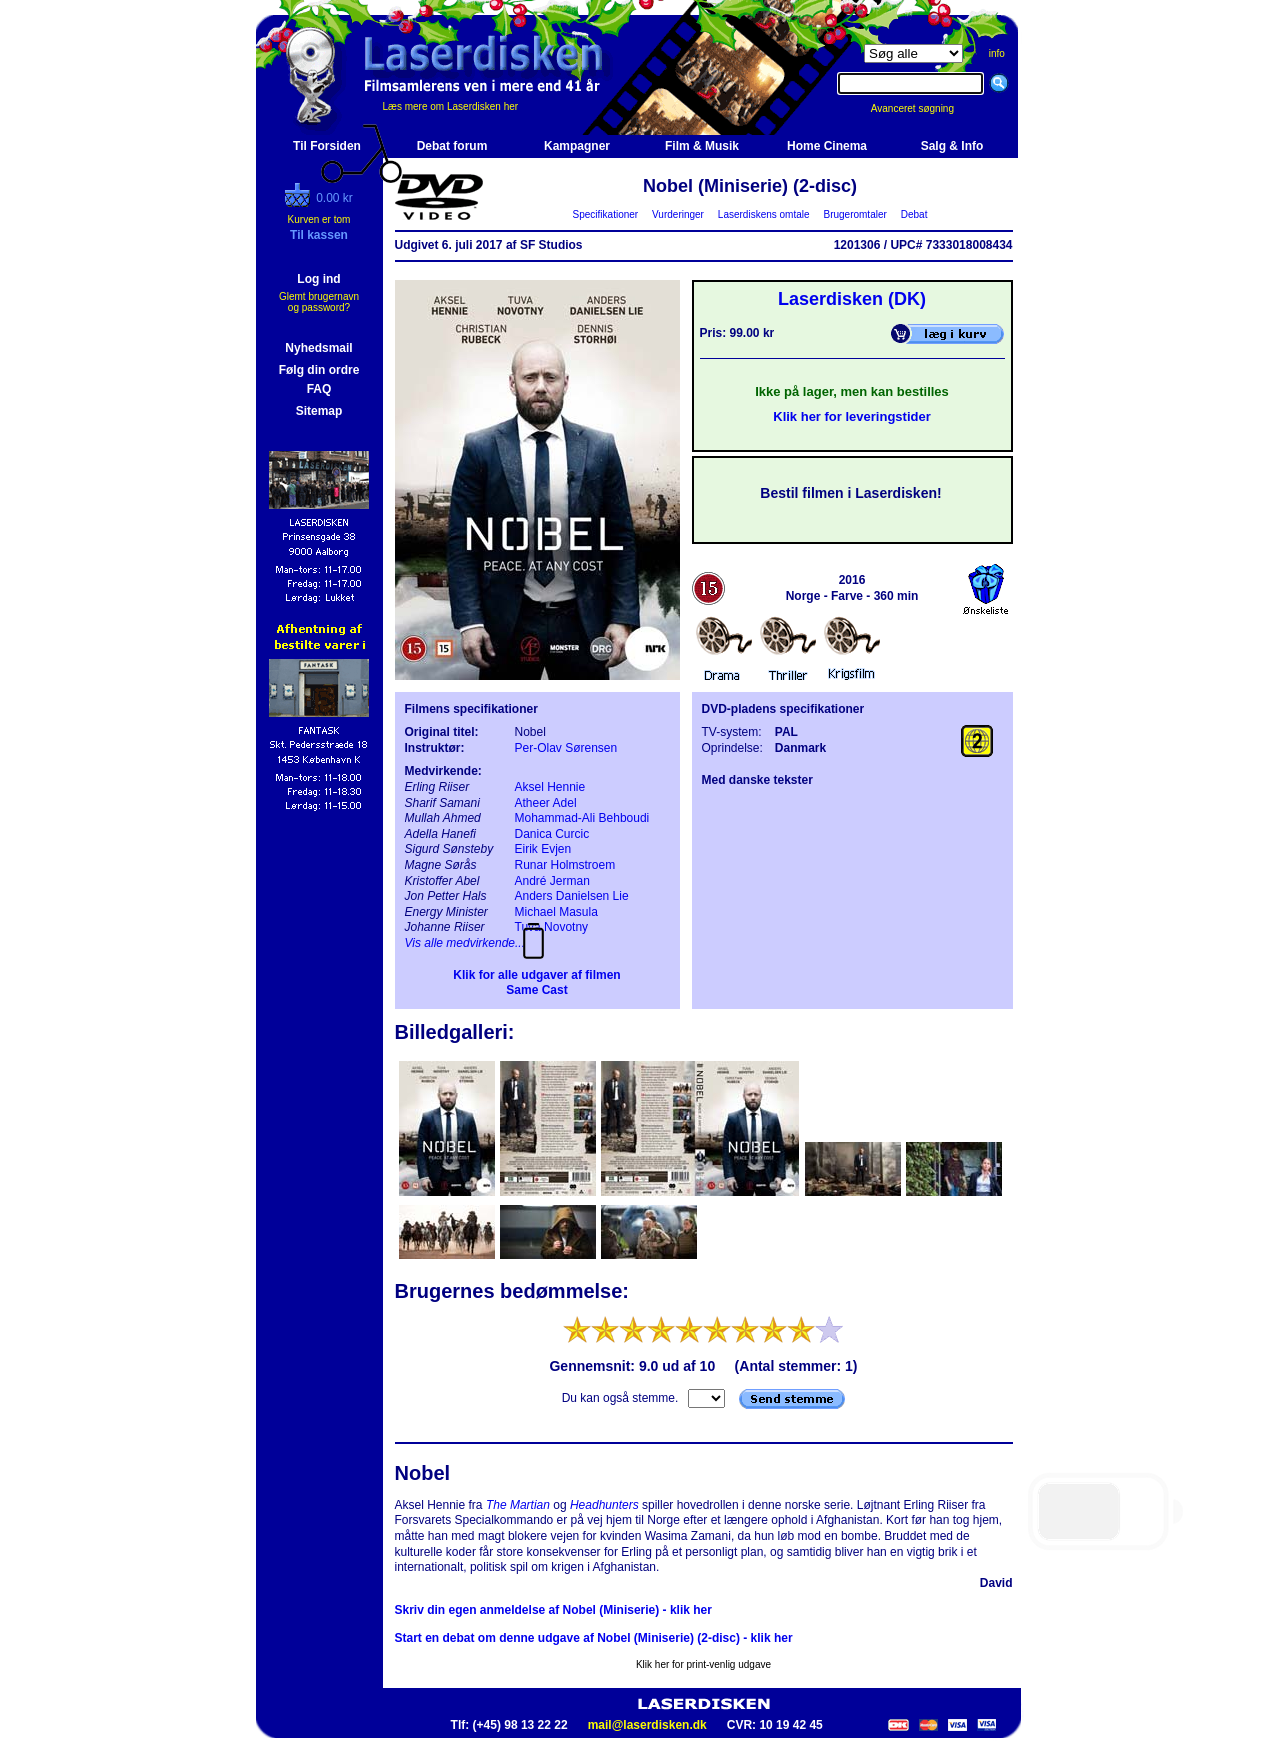 This screenshot has width=1280, height=1748. What do you see at coordinates (361, 156) in the screenshot?
I see `select scooter as transportation mode` at bounding box center [361, 156].